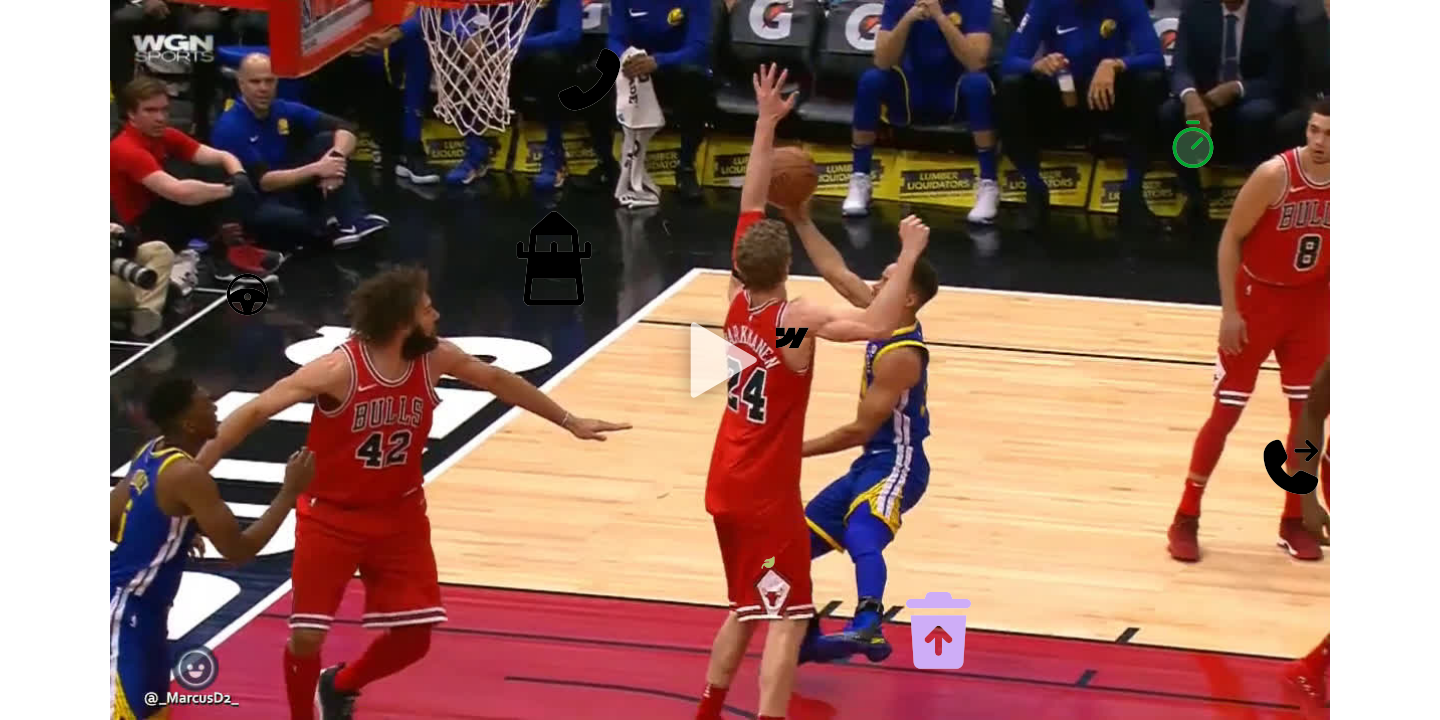 The height and width of the screenshot is (720, 1440). Describe the element at coordinates (554, 262) in the screenshot. I see `access website accessibility or guidance features` at that location.